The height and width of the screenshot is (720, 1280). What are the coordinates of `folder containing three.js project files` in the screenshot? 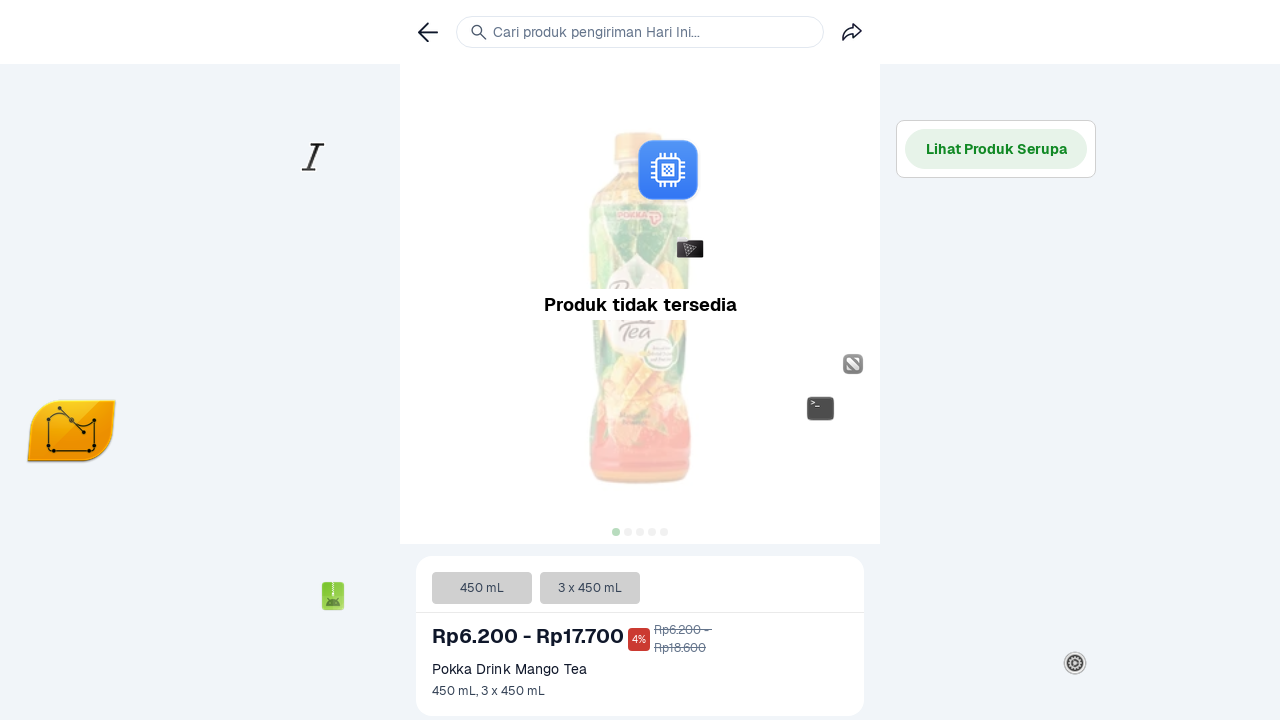 It's located at (690, 248).